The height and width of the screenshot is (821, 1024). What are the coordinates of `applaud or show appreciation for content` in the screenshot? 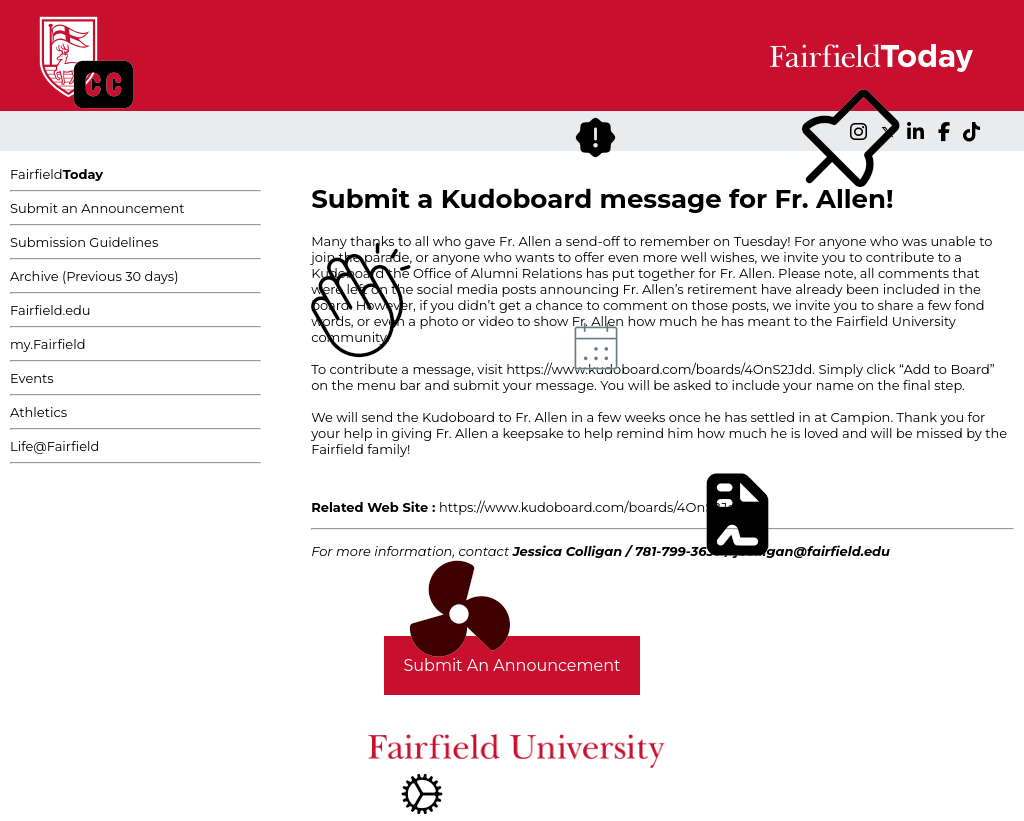 It's located at (359, 300).